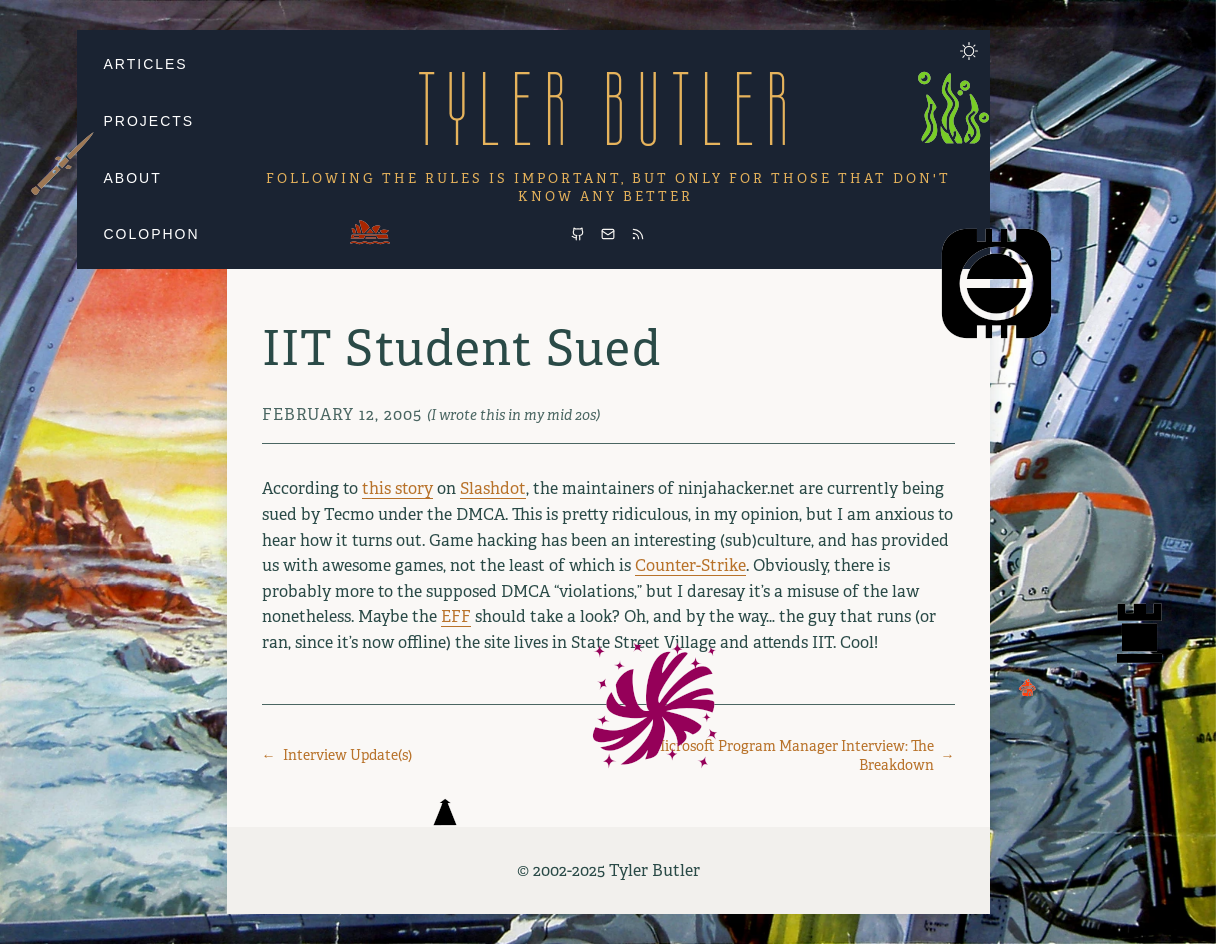 The image size is (1216, 944). What do you see at coordinates (445, 812) in the screenshot?
I see `increase thrust or acceleration` at bounding box center [445, 812].